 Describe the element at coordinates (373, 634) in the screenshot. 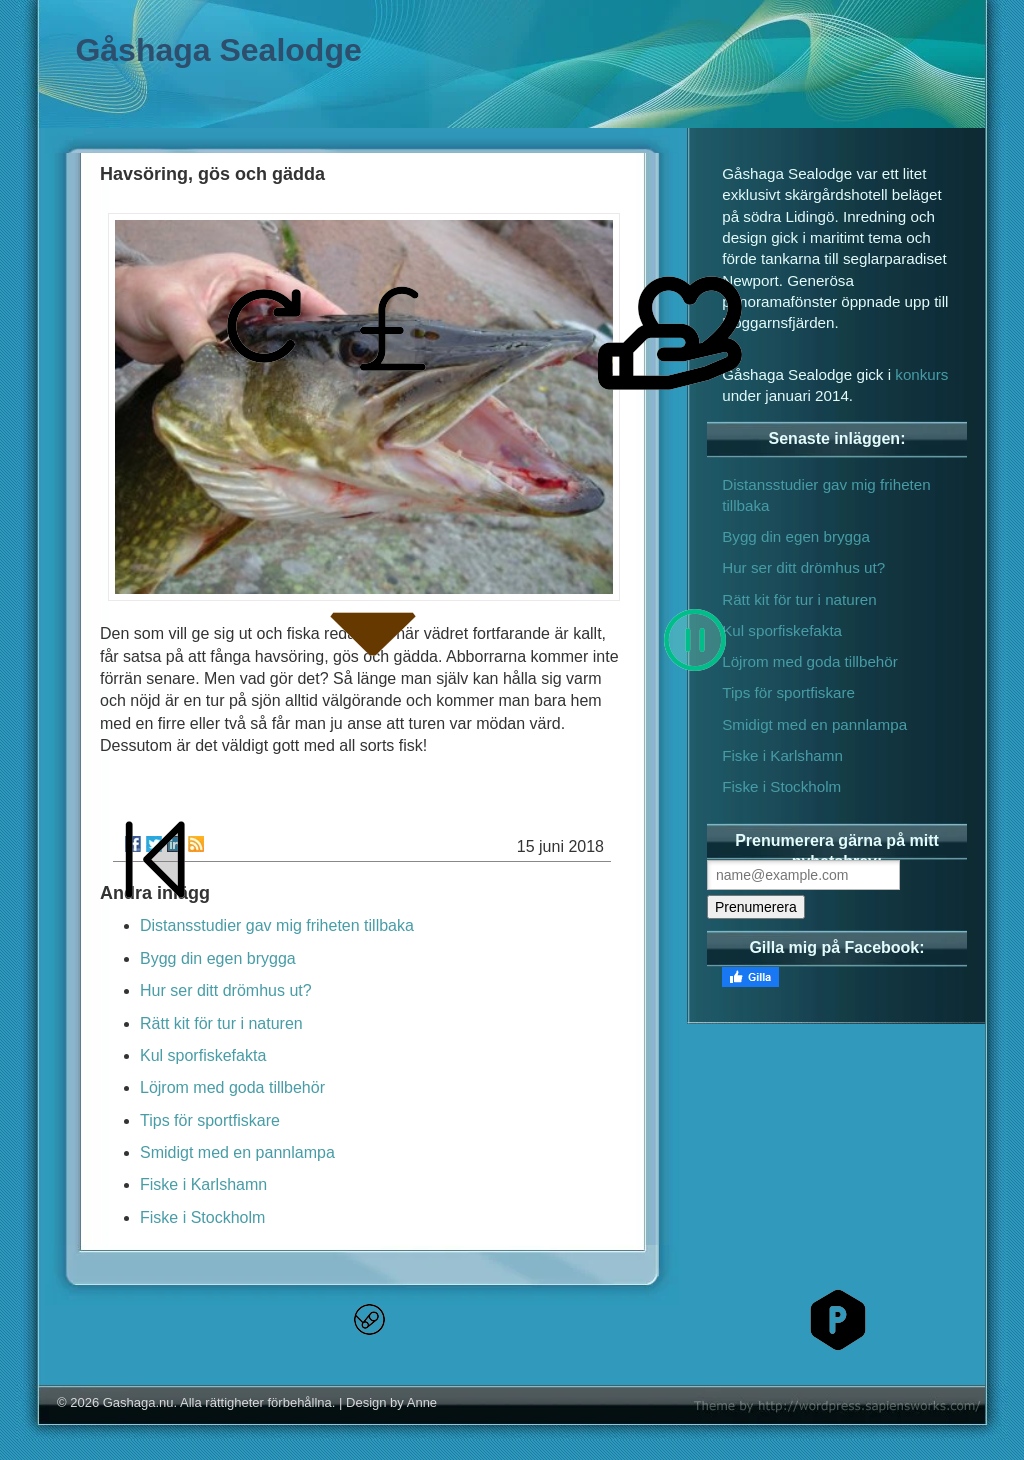

I see `expand a dropdown menu or list` at that location.